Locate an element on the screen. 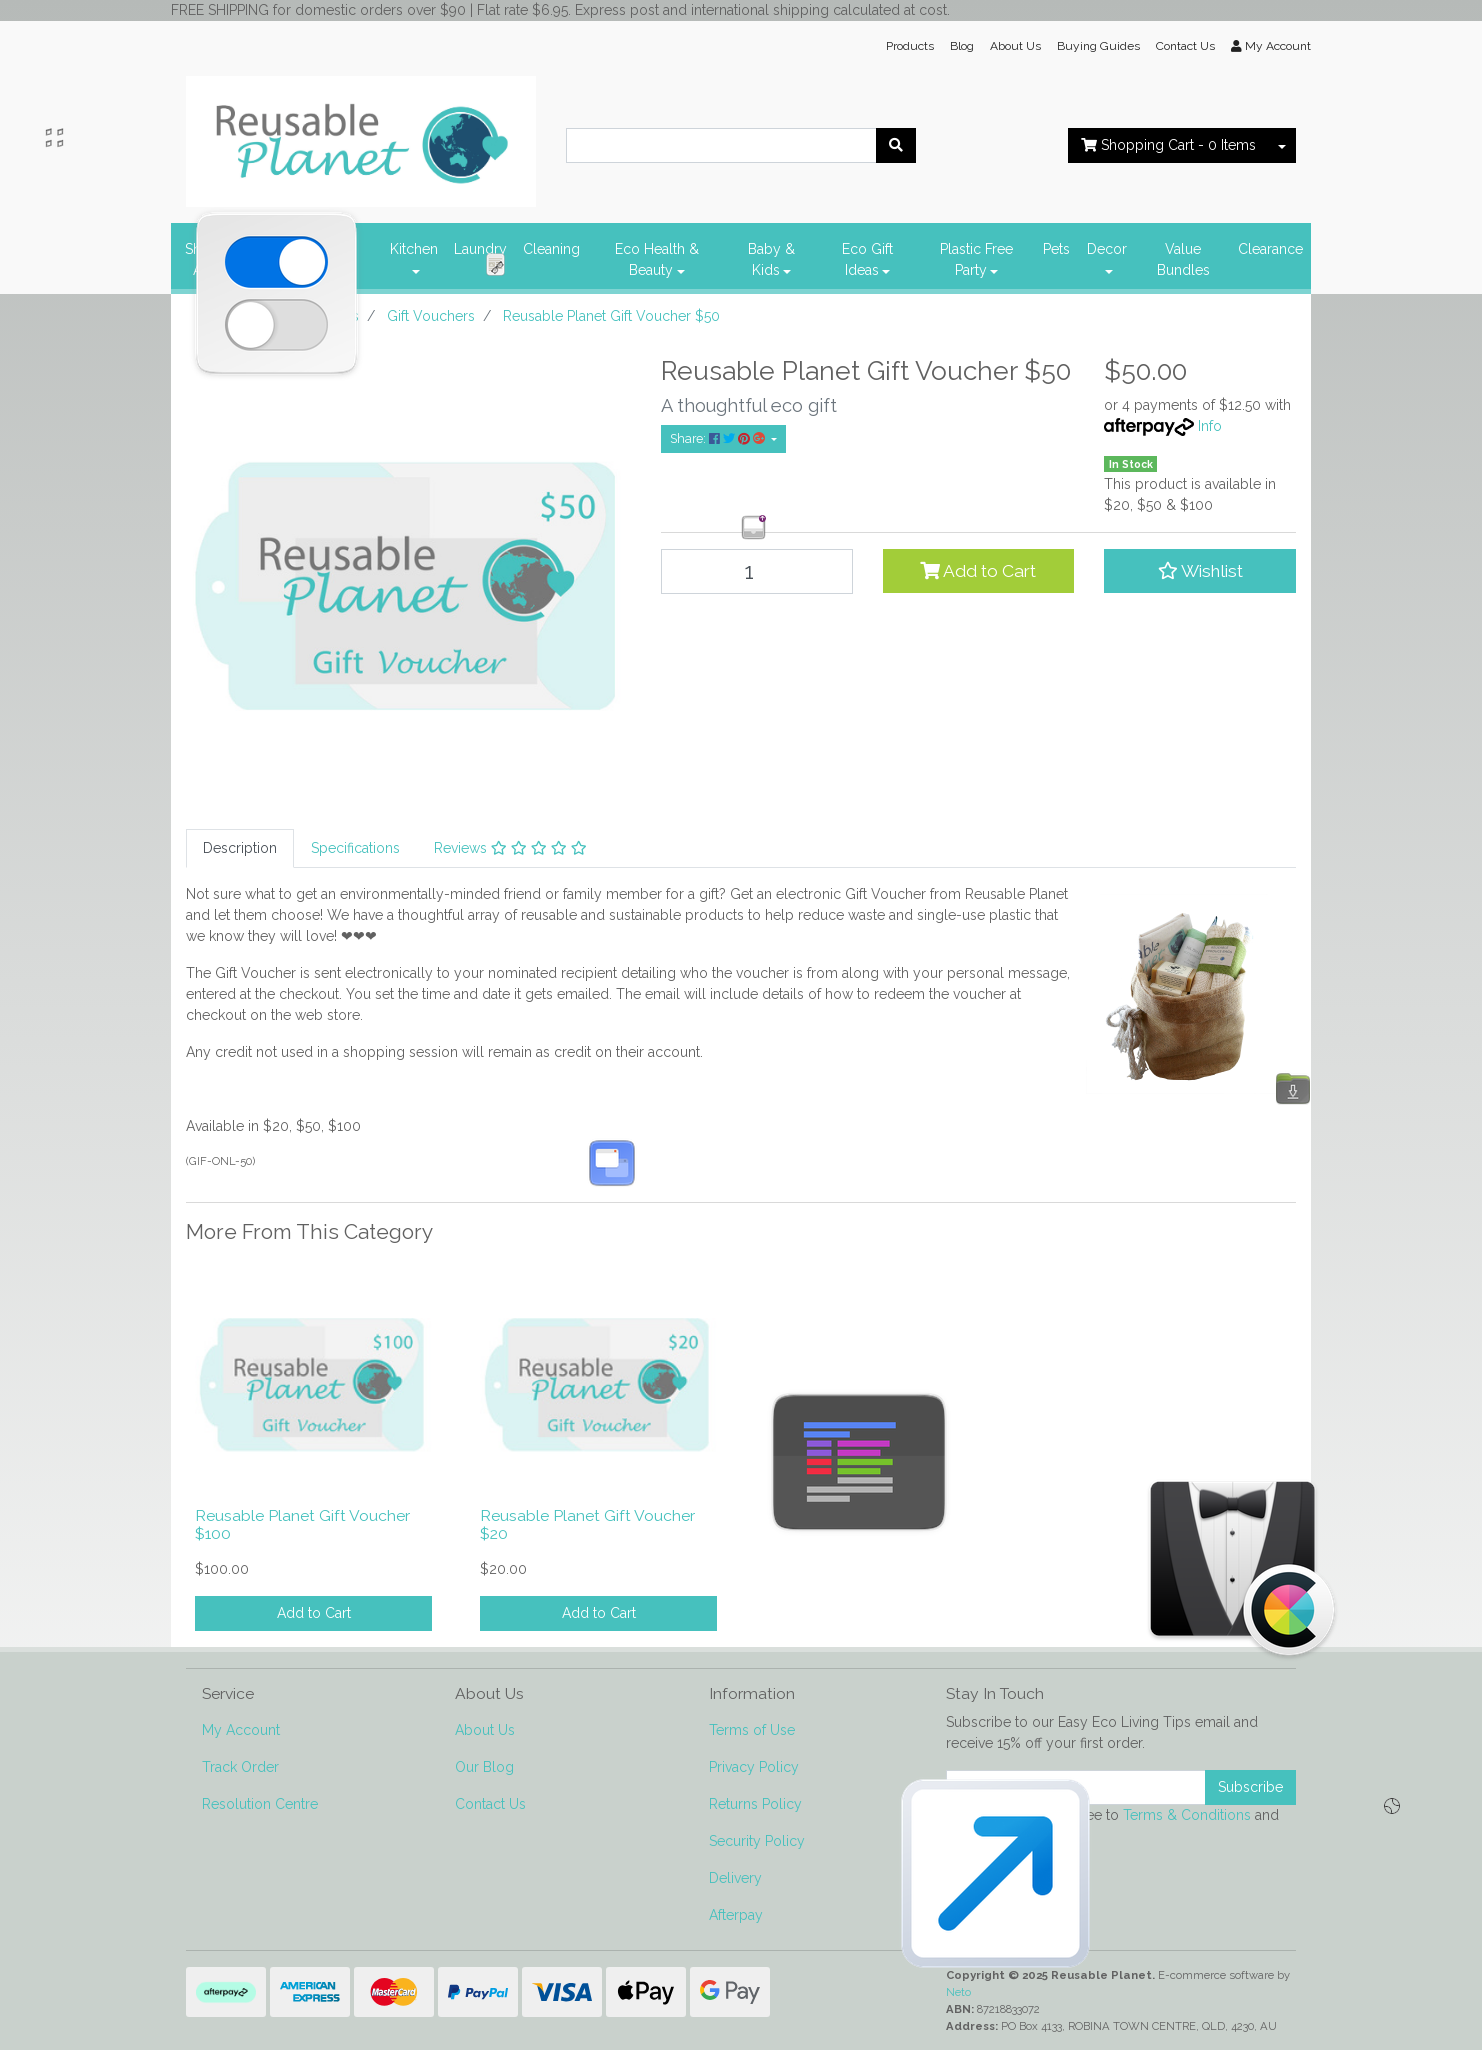 This screenshot has width=1482, height=2050. view outgoing mail queue is located at coordinates (753, 527).